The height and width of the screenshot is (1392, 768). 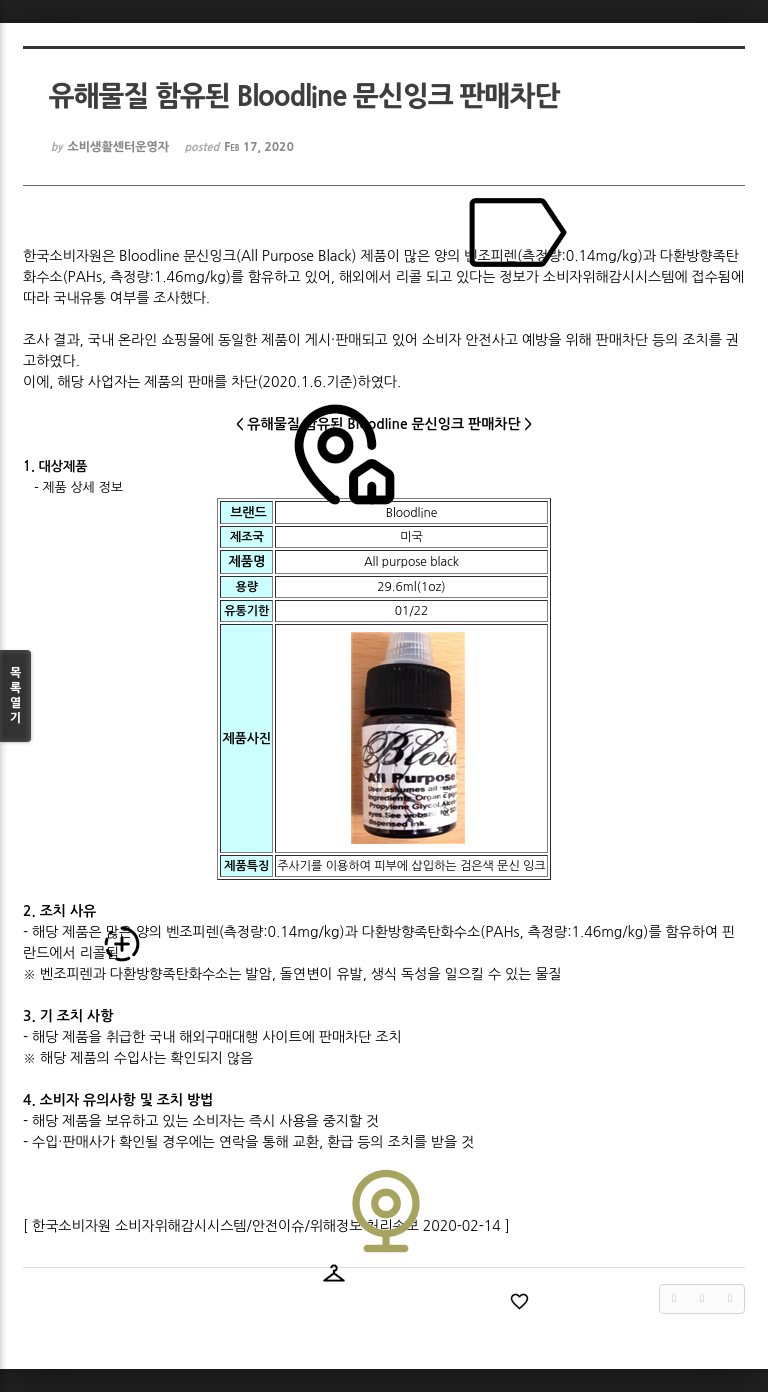 I want to click on access wardrobe or clothing options, so click(x=334, y=1273).